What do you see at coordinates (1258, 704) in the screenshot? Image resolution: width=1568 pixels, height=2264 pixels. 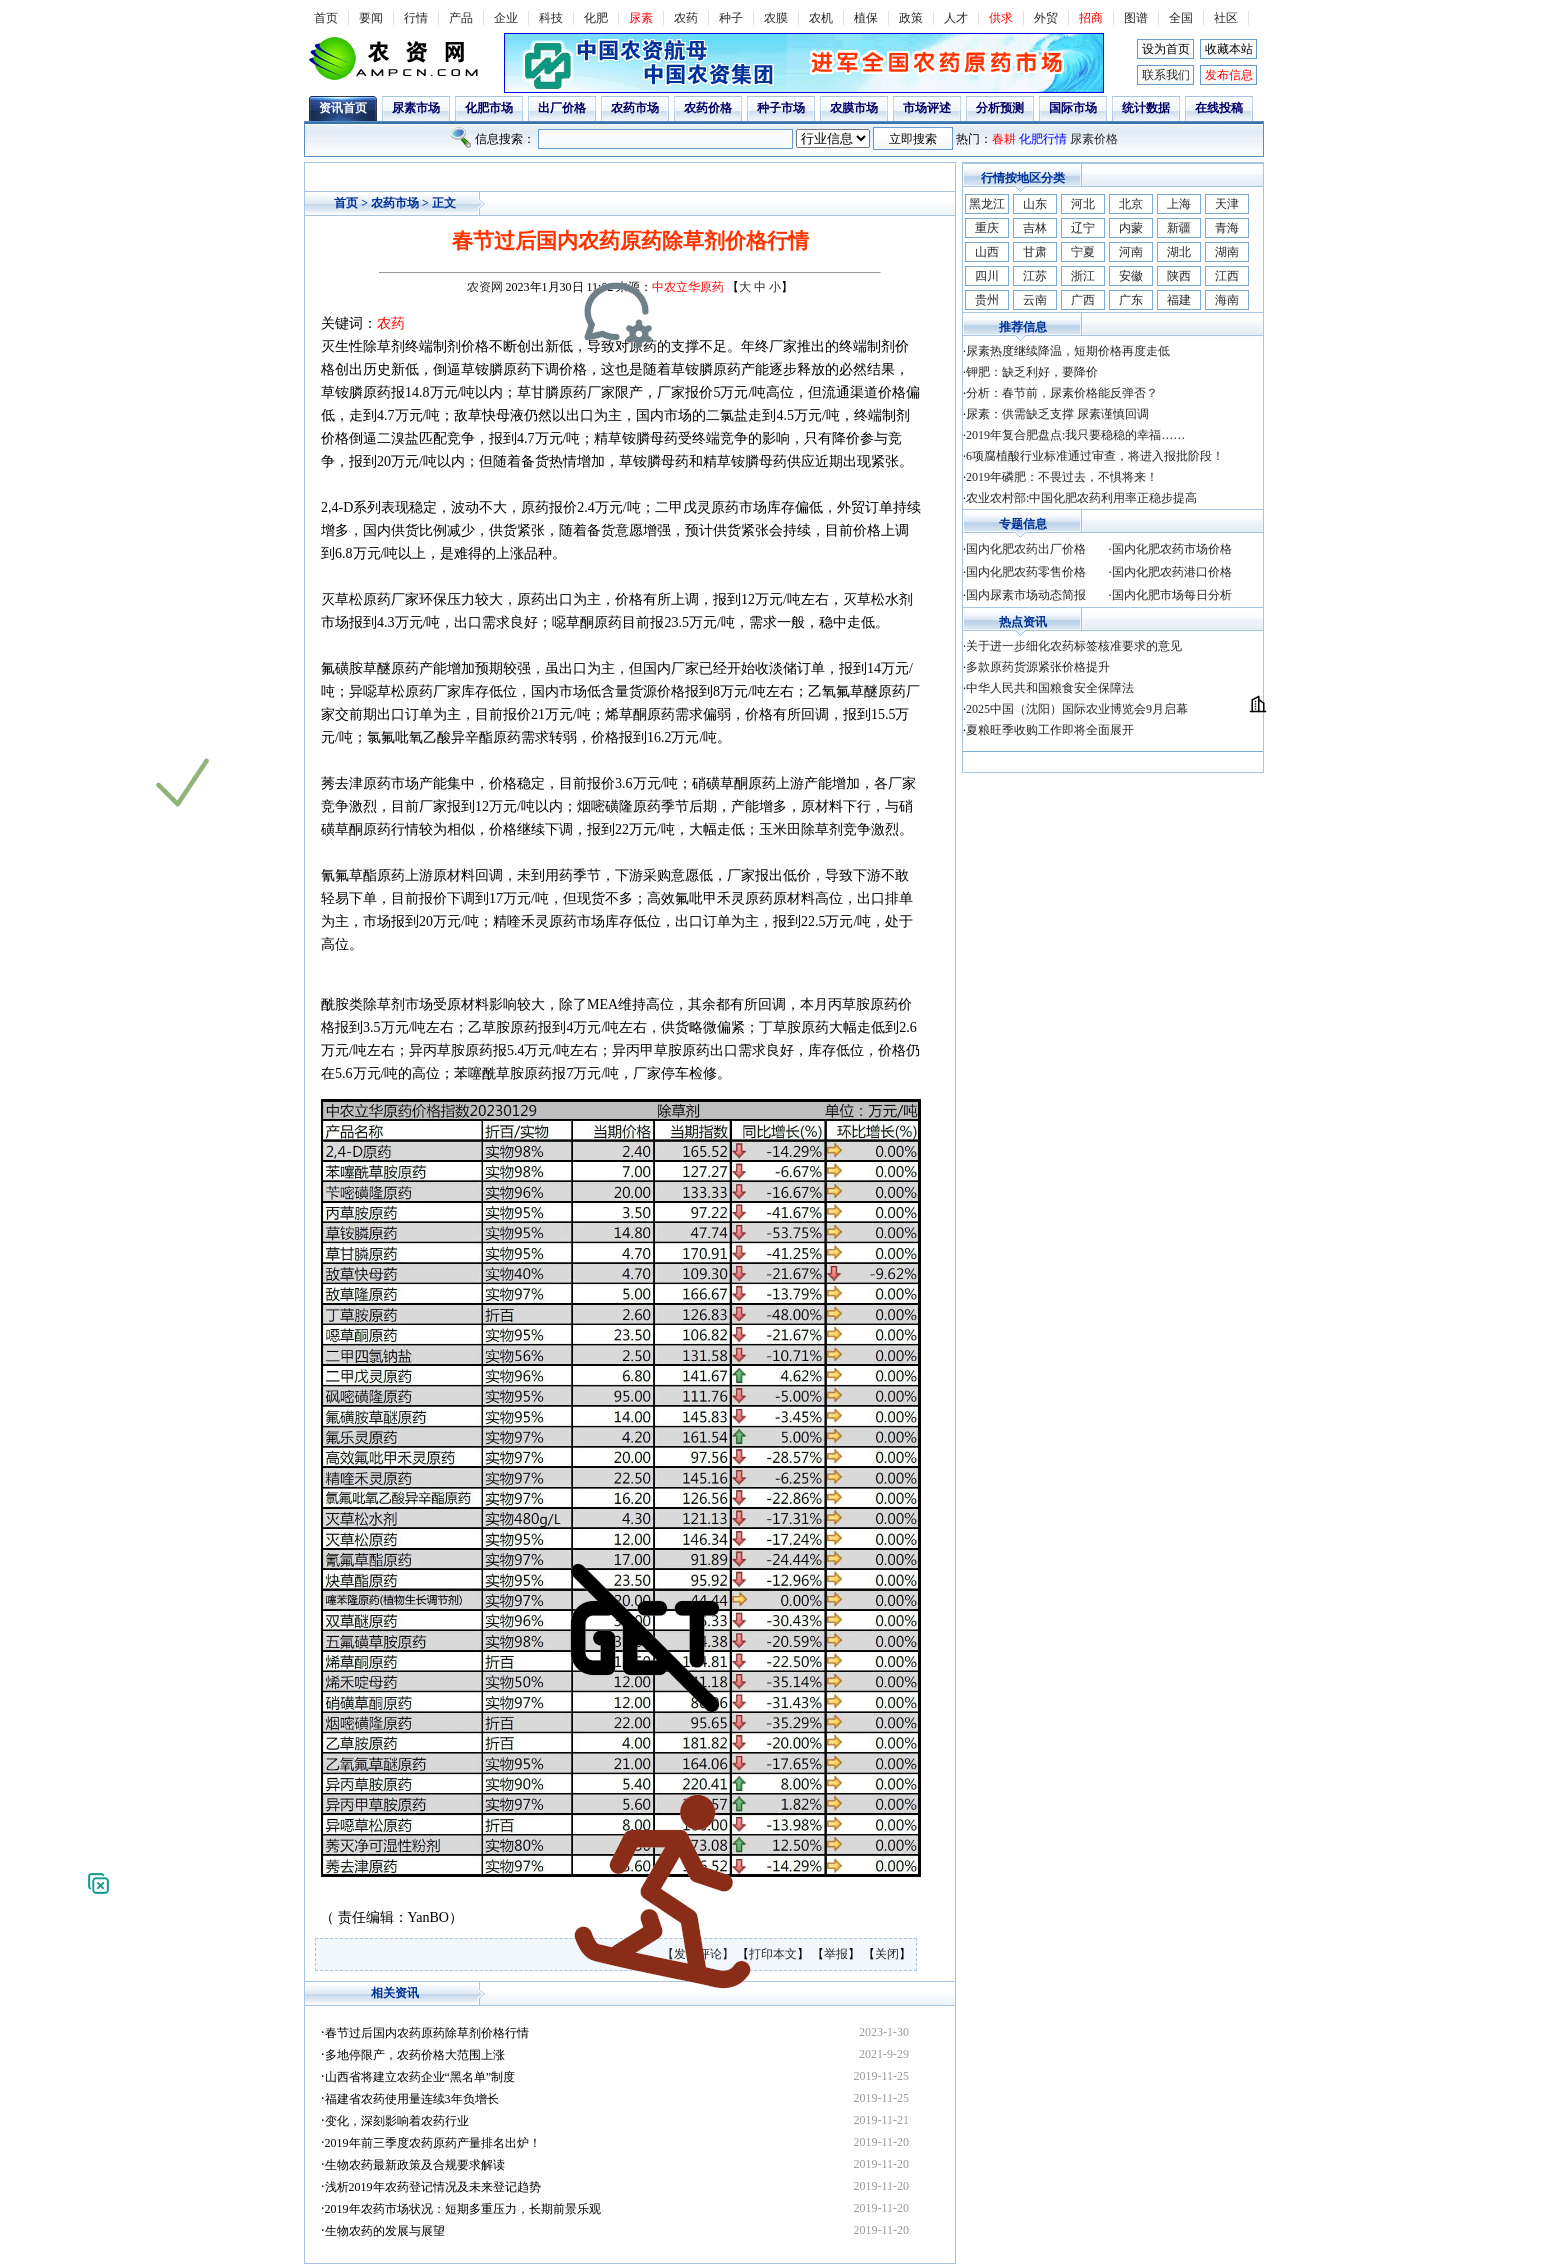 I see `view corporate or business location` at bounding box center [1258, 704].